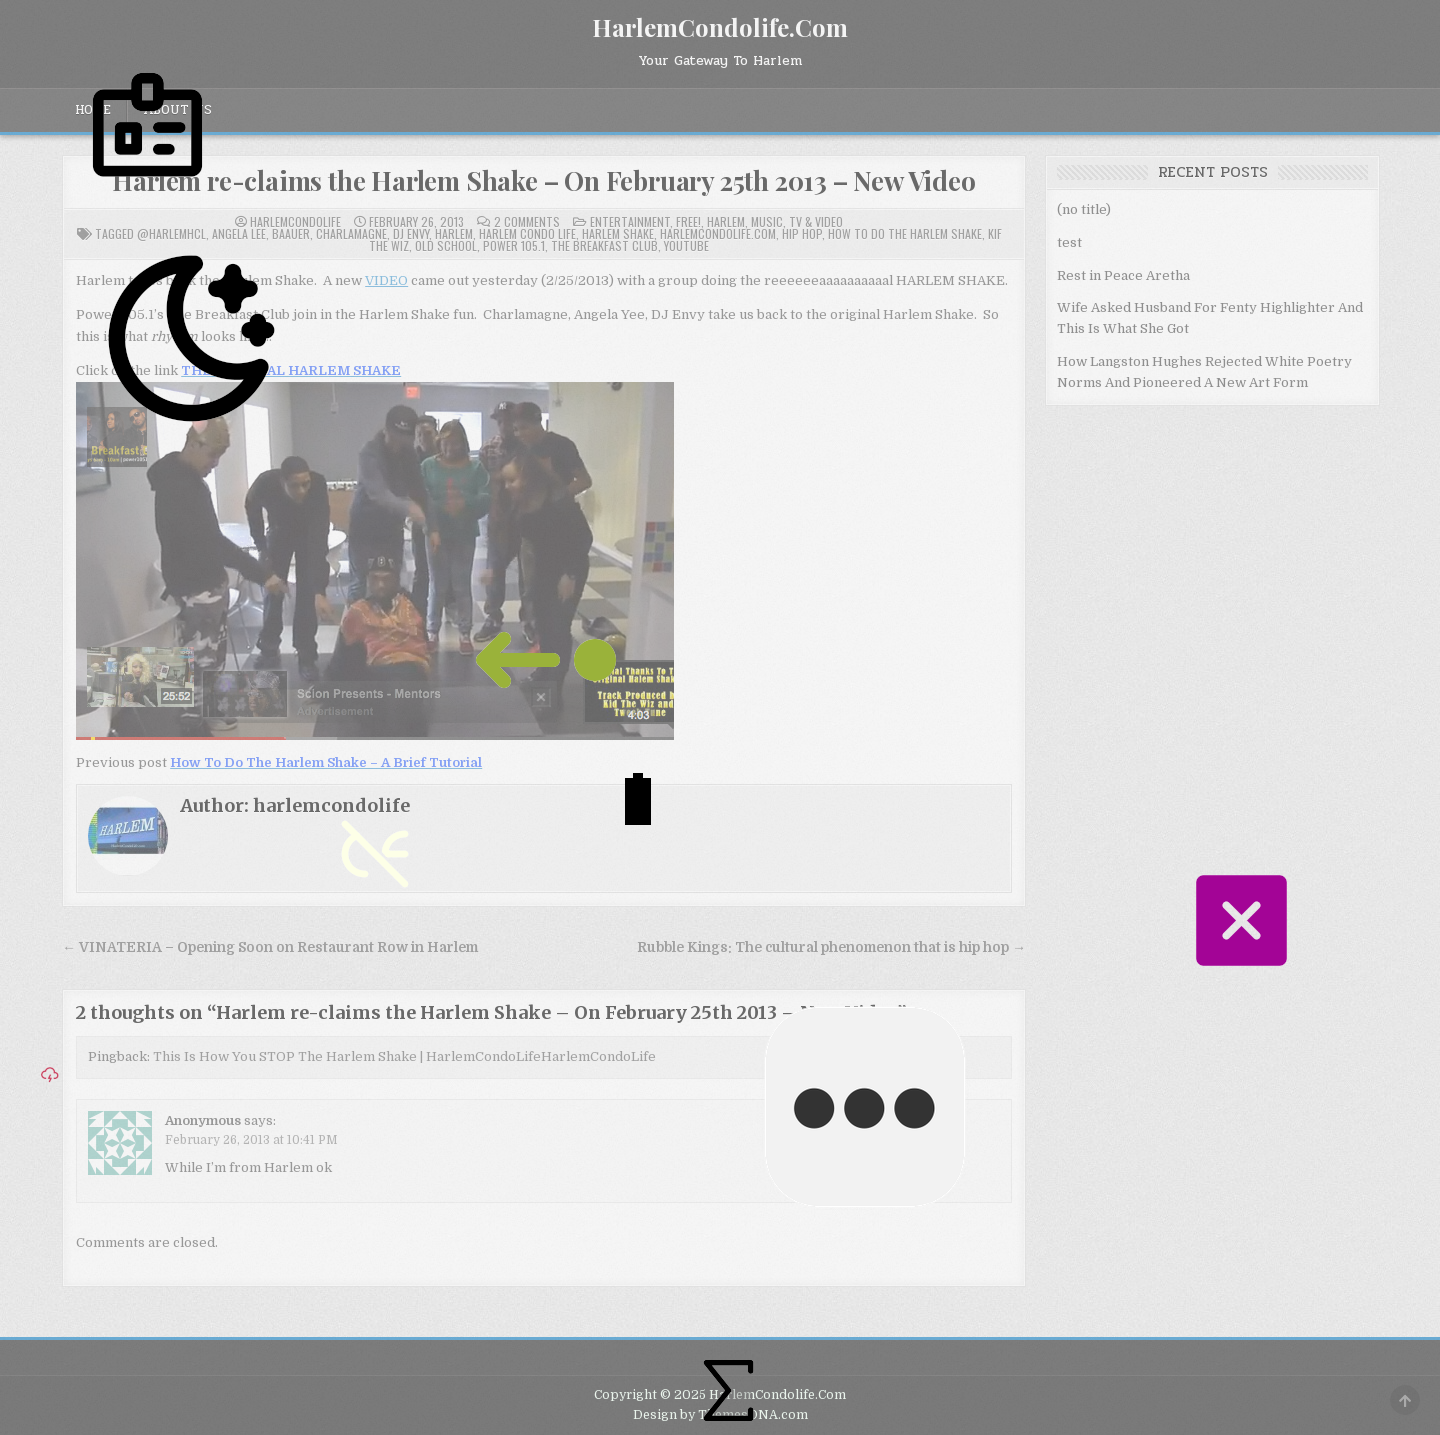  I want to click on view your profile or identification, so click(147, 127).